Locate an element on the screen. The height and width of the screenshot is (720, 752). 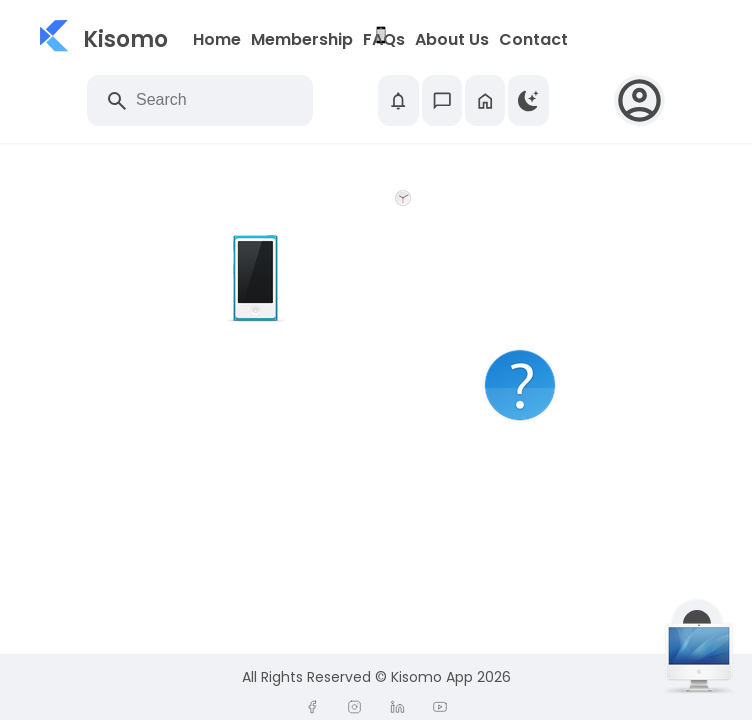
represents an iMac device in system settings is located at coordinates (699, 652).